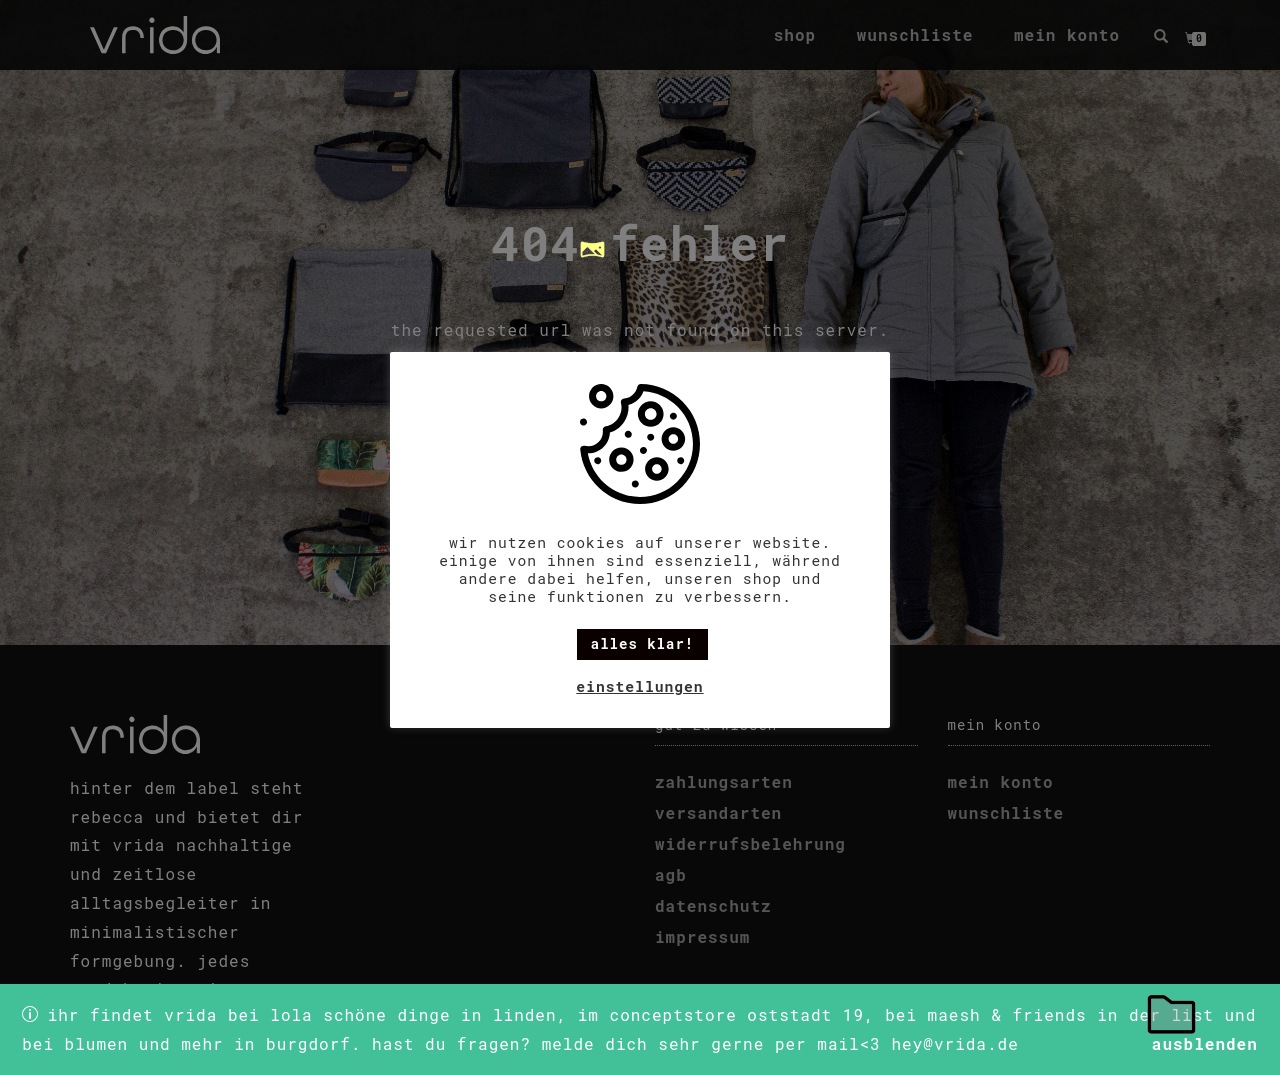 This screenshot has height=1075, width=1280. What do you see at coordinates (592, 249) in the screenshot?
I see `view panorama or wide-angle photos` at bounding box center [592, 249].